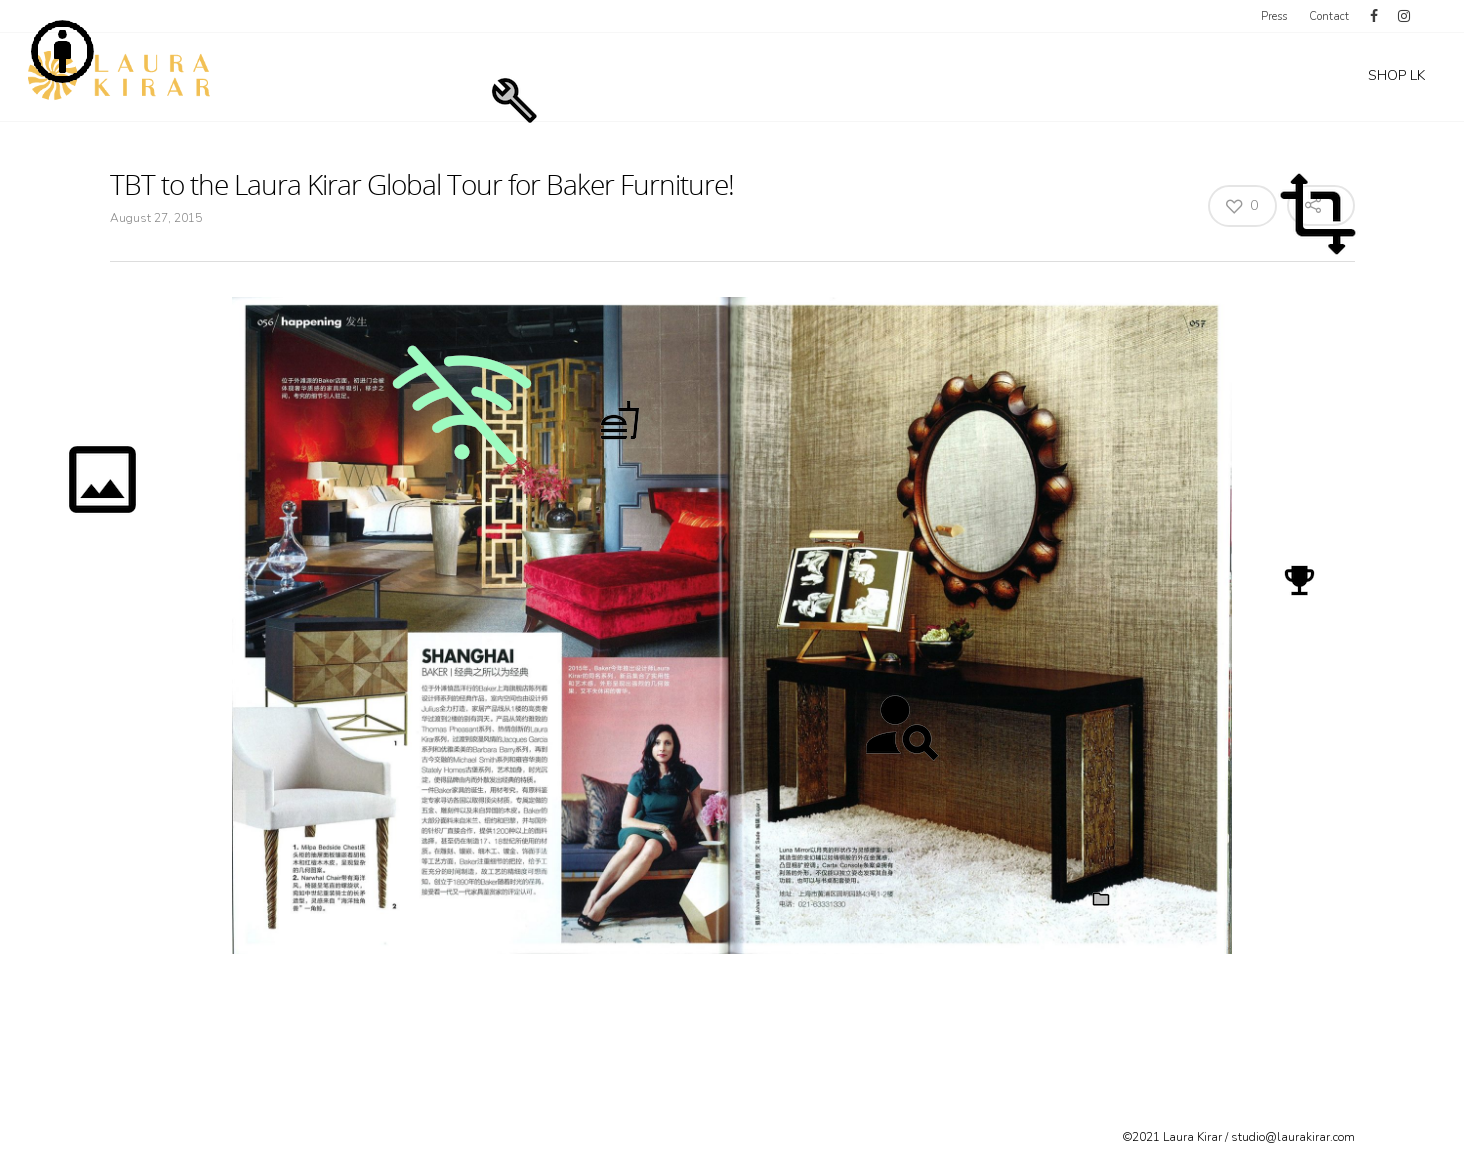 The width and height of the screenshot is (1464, 1168). What do you see at coordinates (62, 51) in the screenshot?
I see `view attribution or credits information` at bounding box center [62, 51].